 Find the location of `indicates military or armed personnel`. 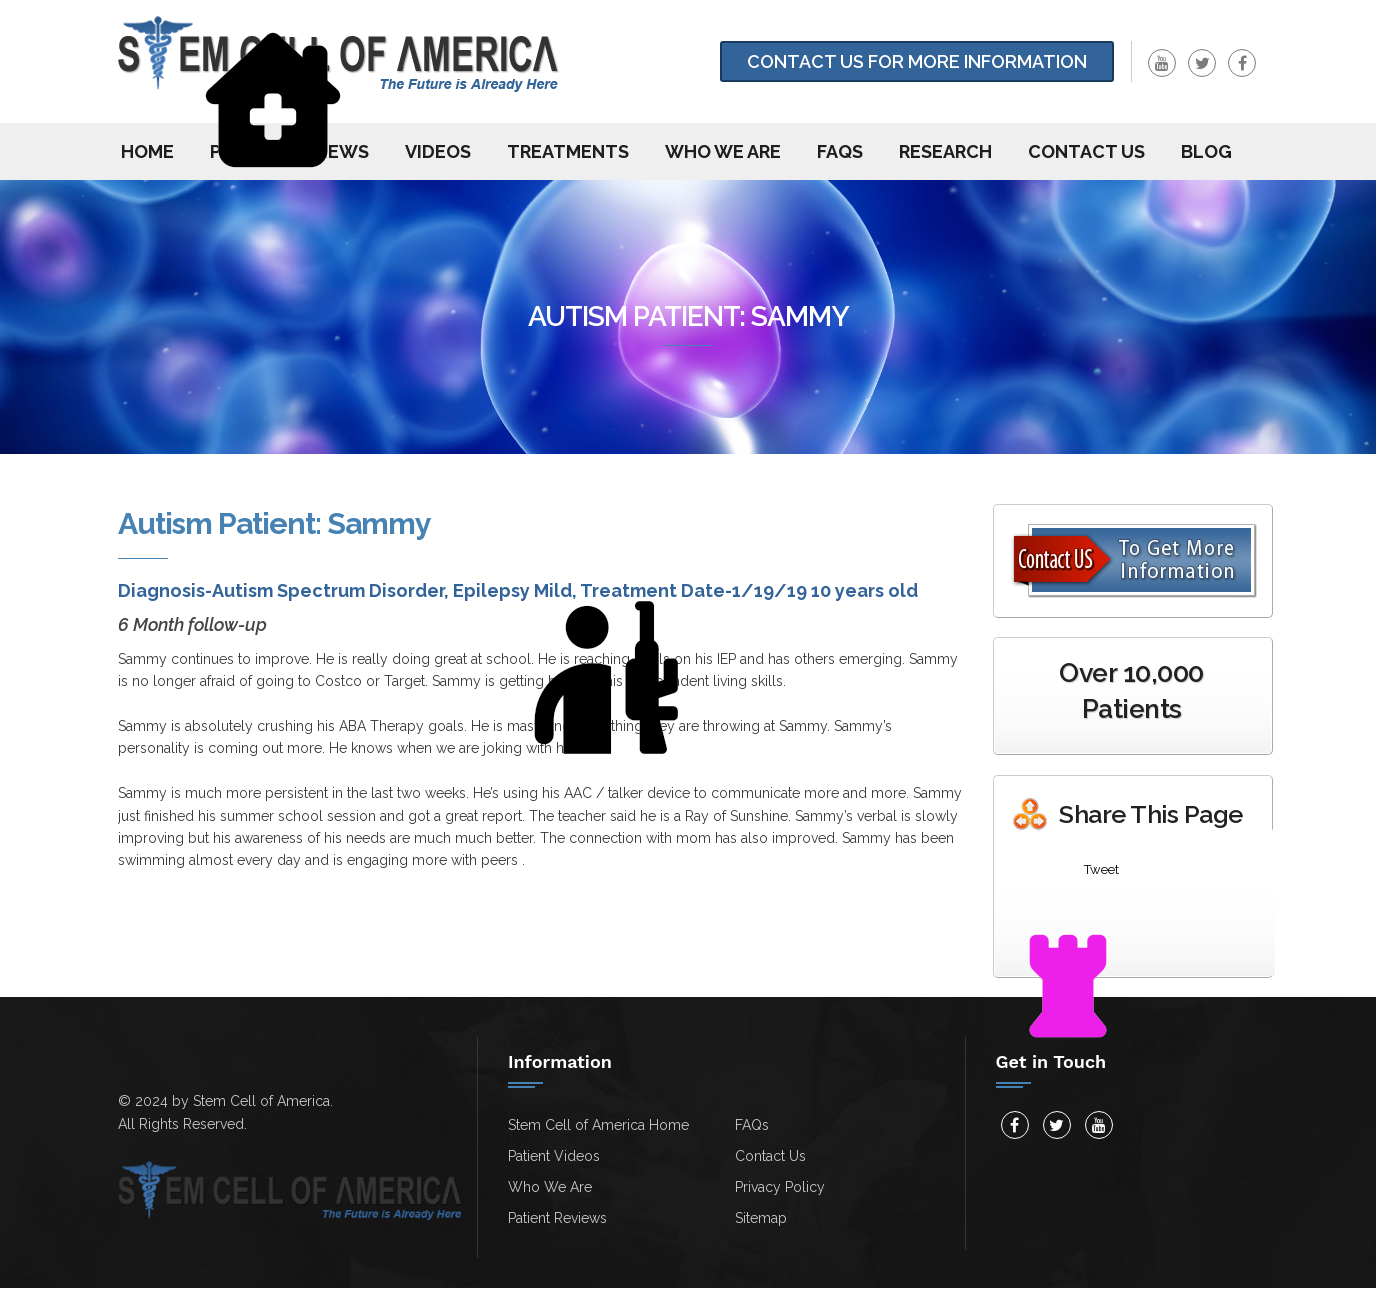

indicates military or armed personnel is located at coordinates (601, 677).